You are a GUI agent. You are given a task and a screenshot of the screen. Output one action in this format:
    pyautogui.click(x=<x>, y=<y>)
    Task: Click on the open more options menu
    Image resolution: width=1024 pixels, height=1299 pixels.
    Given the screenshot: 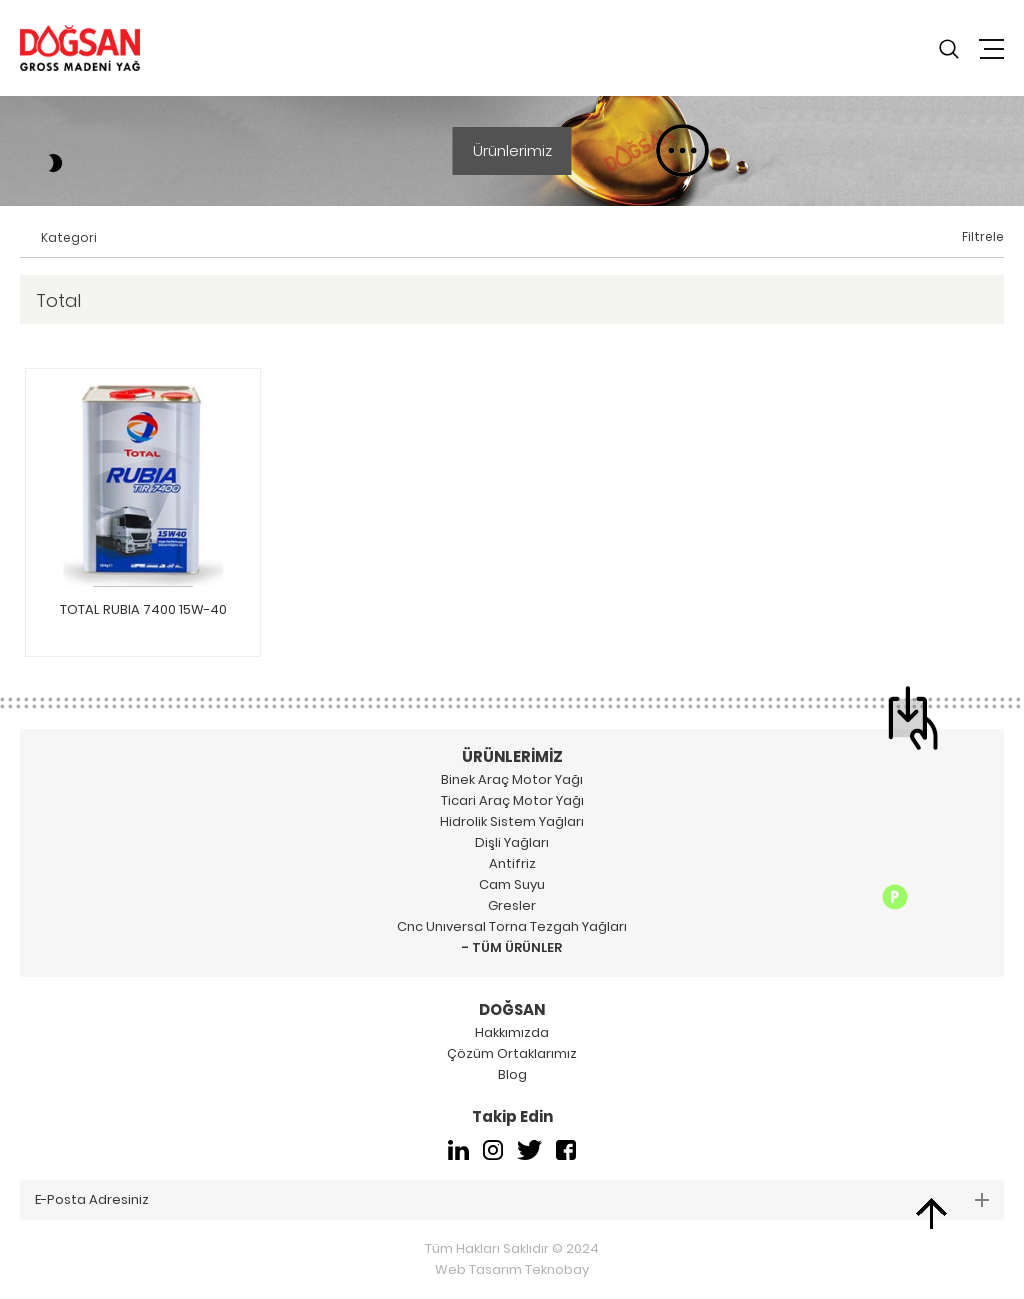 What is the action you would take?
    pyautogui.click(x=682, y=150)
    